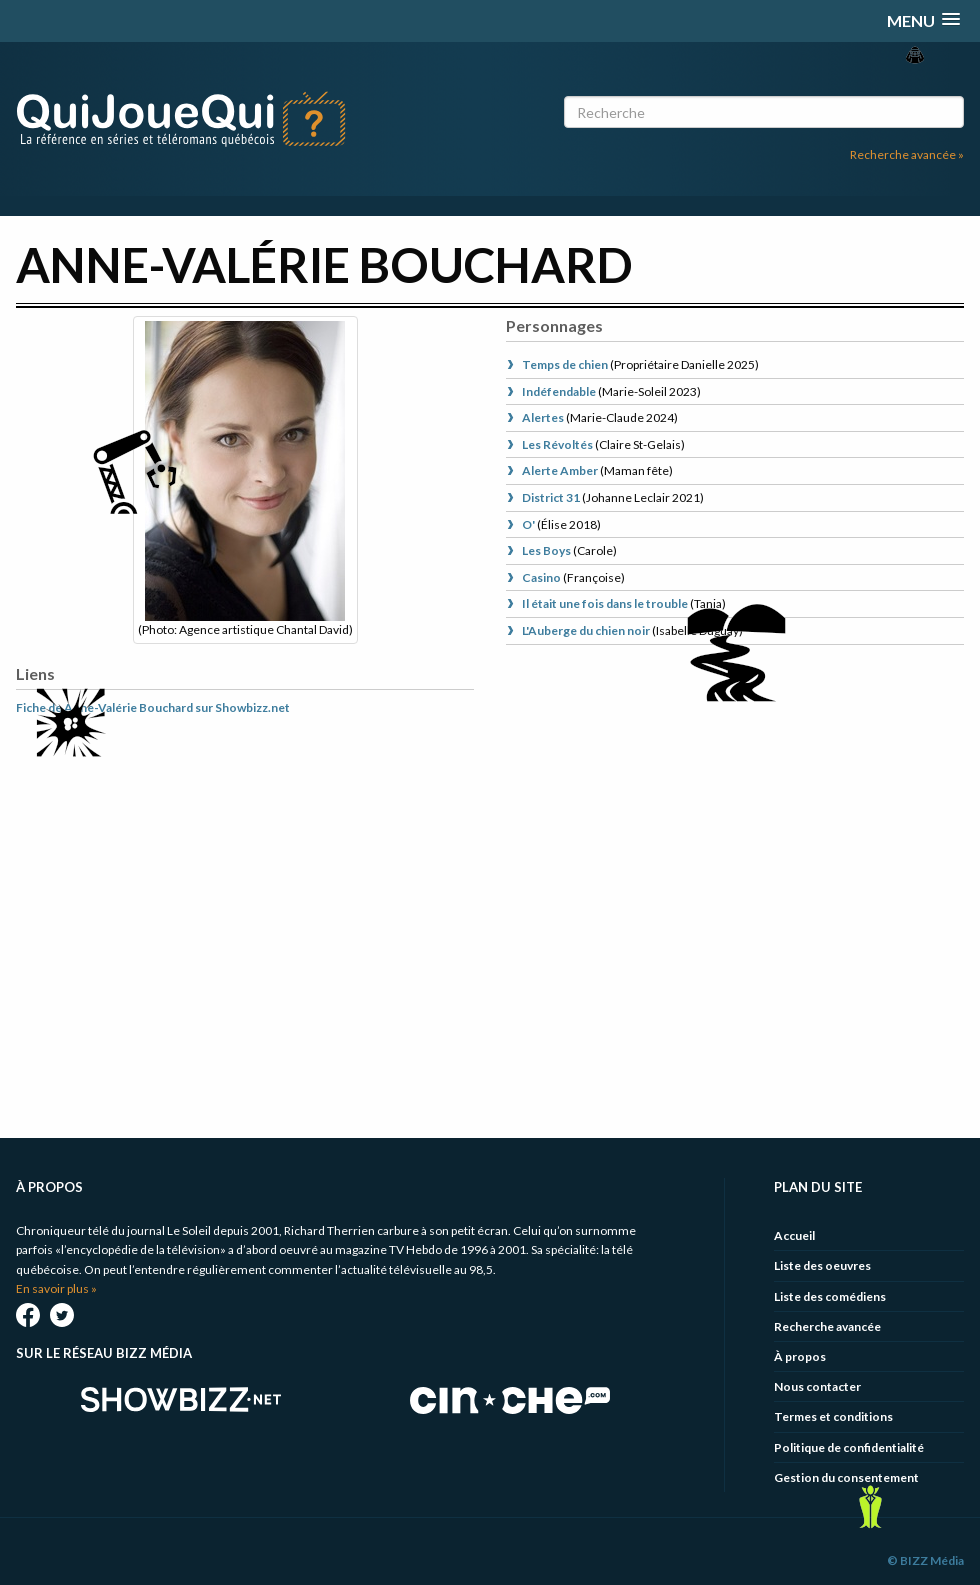 Image resolution: width=980 pixels, height=1585 pixels. What do you see at coordinates (70, 722) in the screenshot?
I see `trigger an explosion or blast effect` at bounding box center [70, 722].